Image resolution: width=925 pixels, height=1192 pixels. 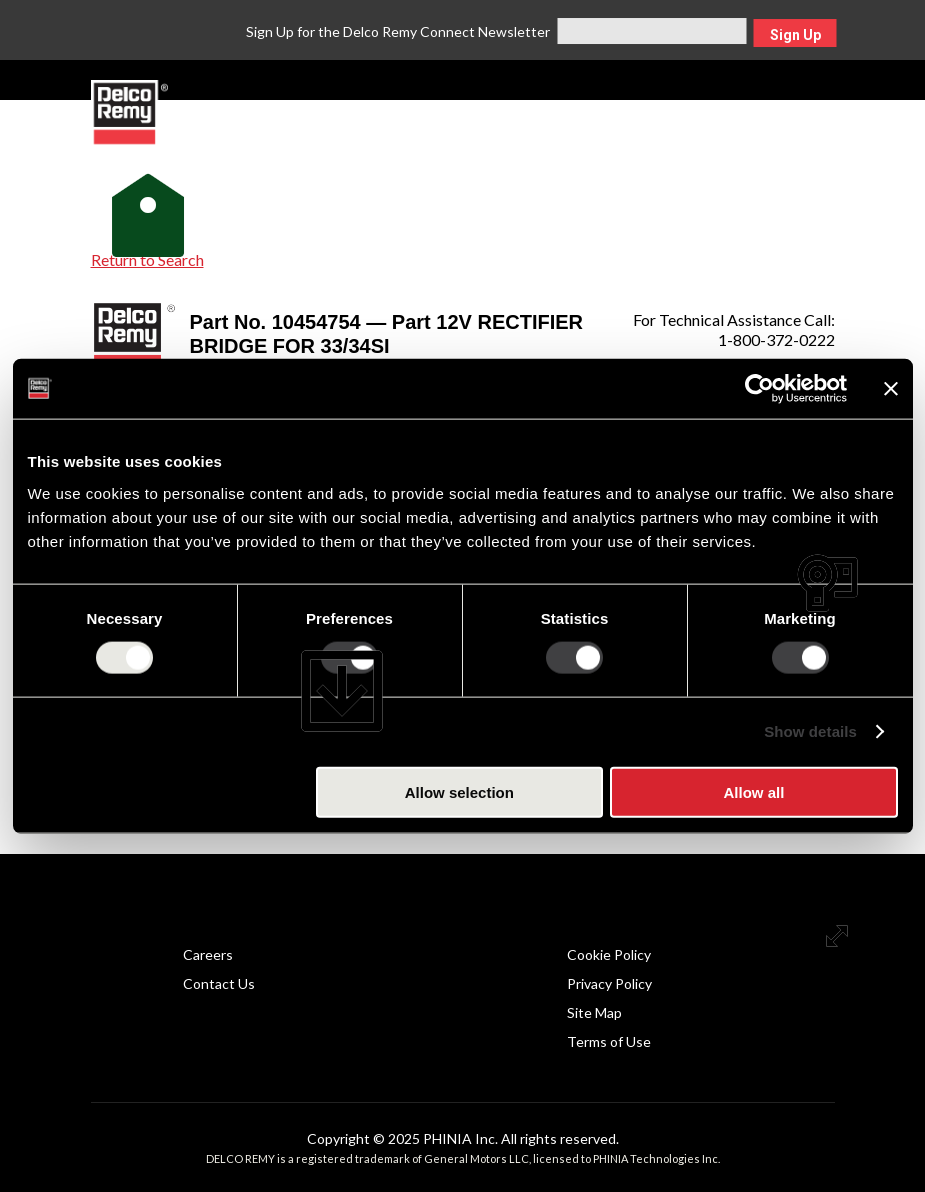 What do you see at coordinates (342, 691) in the screenshot?
I see `download file or content` at bounding box center [342, 691].